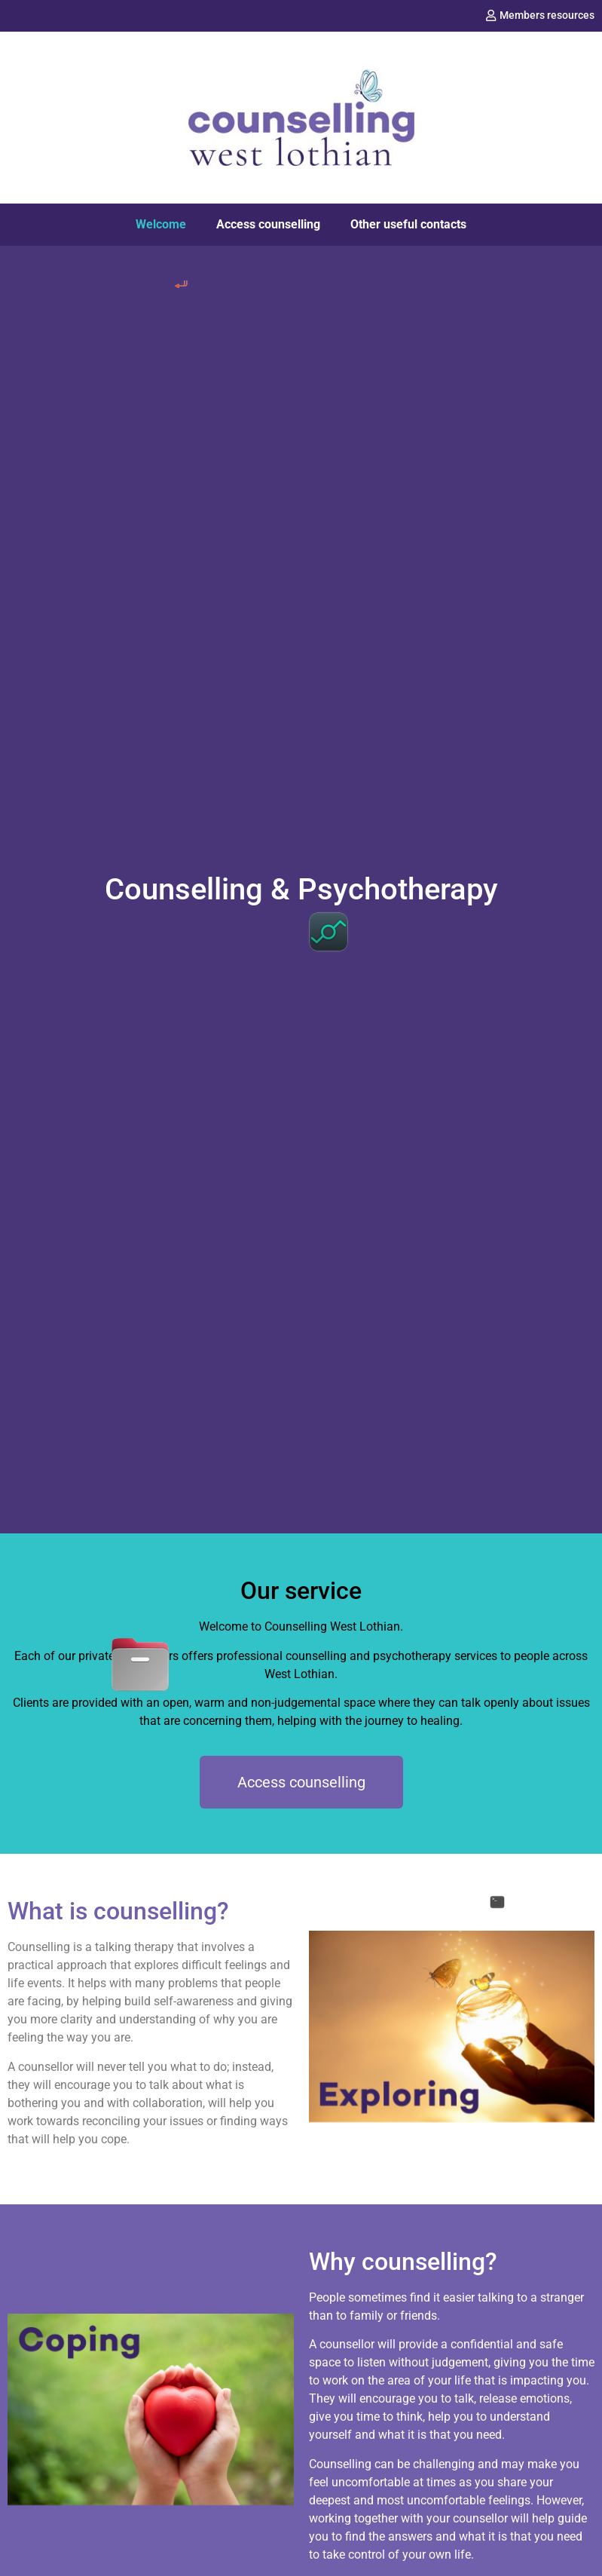 This screenshot has height=2576, width=602. Describe the element at coordinates (140, 1665) in the screenshot. I see `open file manager application` at that location.